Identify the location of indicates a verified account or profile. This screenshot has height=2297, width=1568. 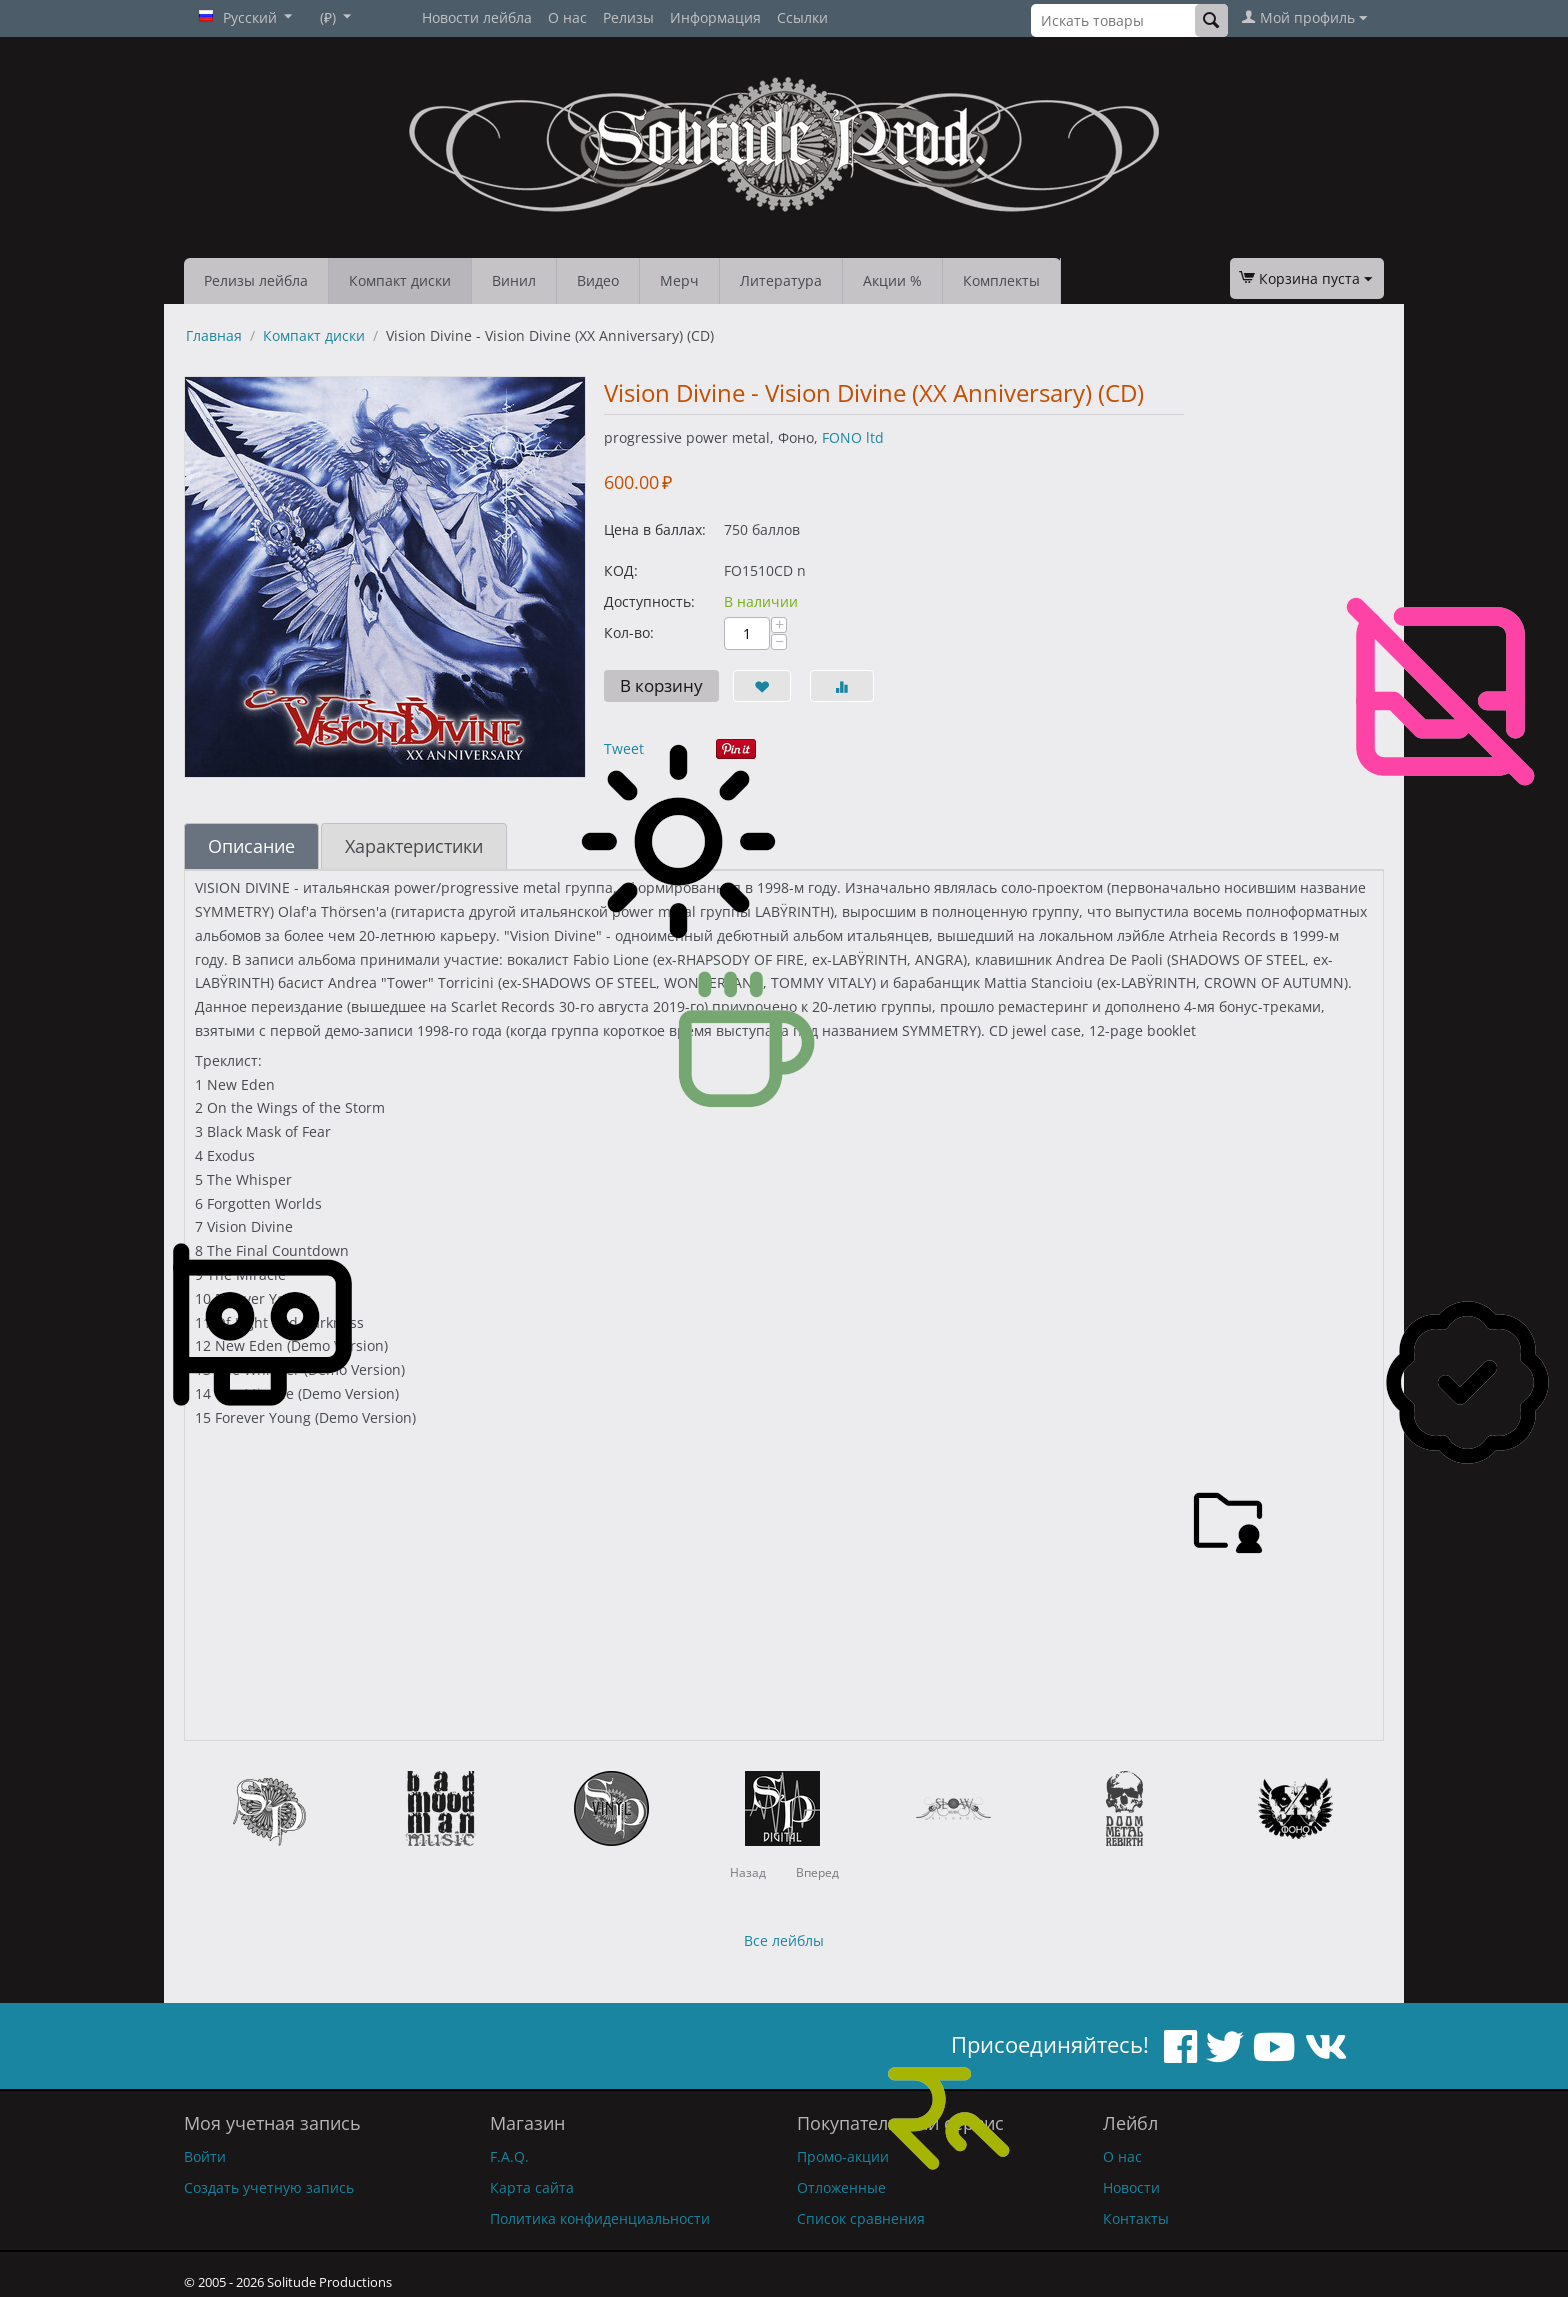
(1467, 1382).